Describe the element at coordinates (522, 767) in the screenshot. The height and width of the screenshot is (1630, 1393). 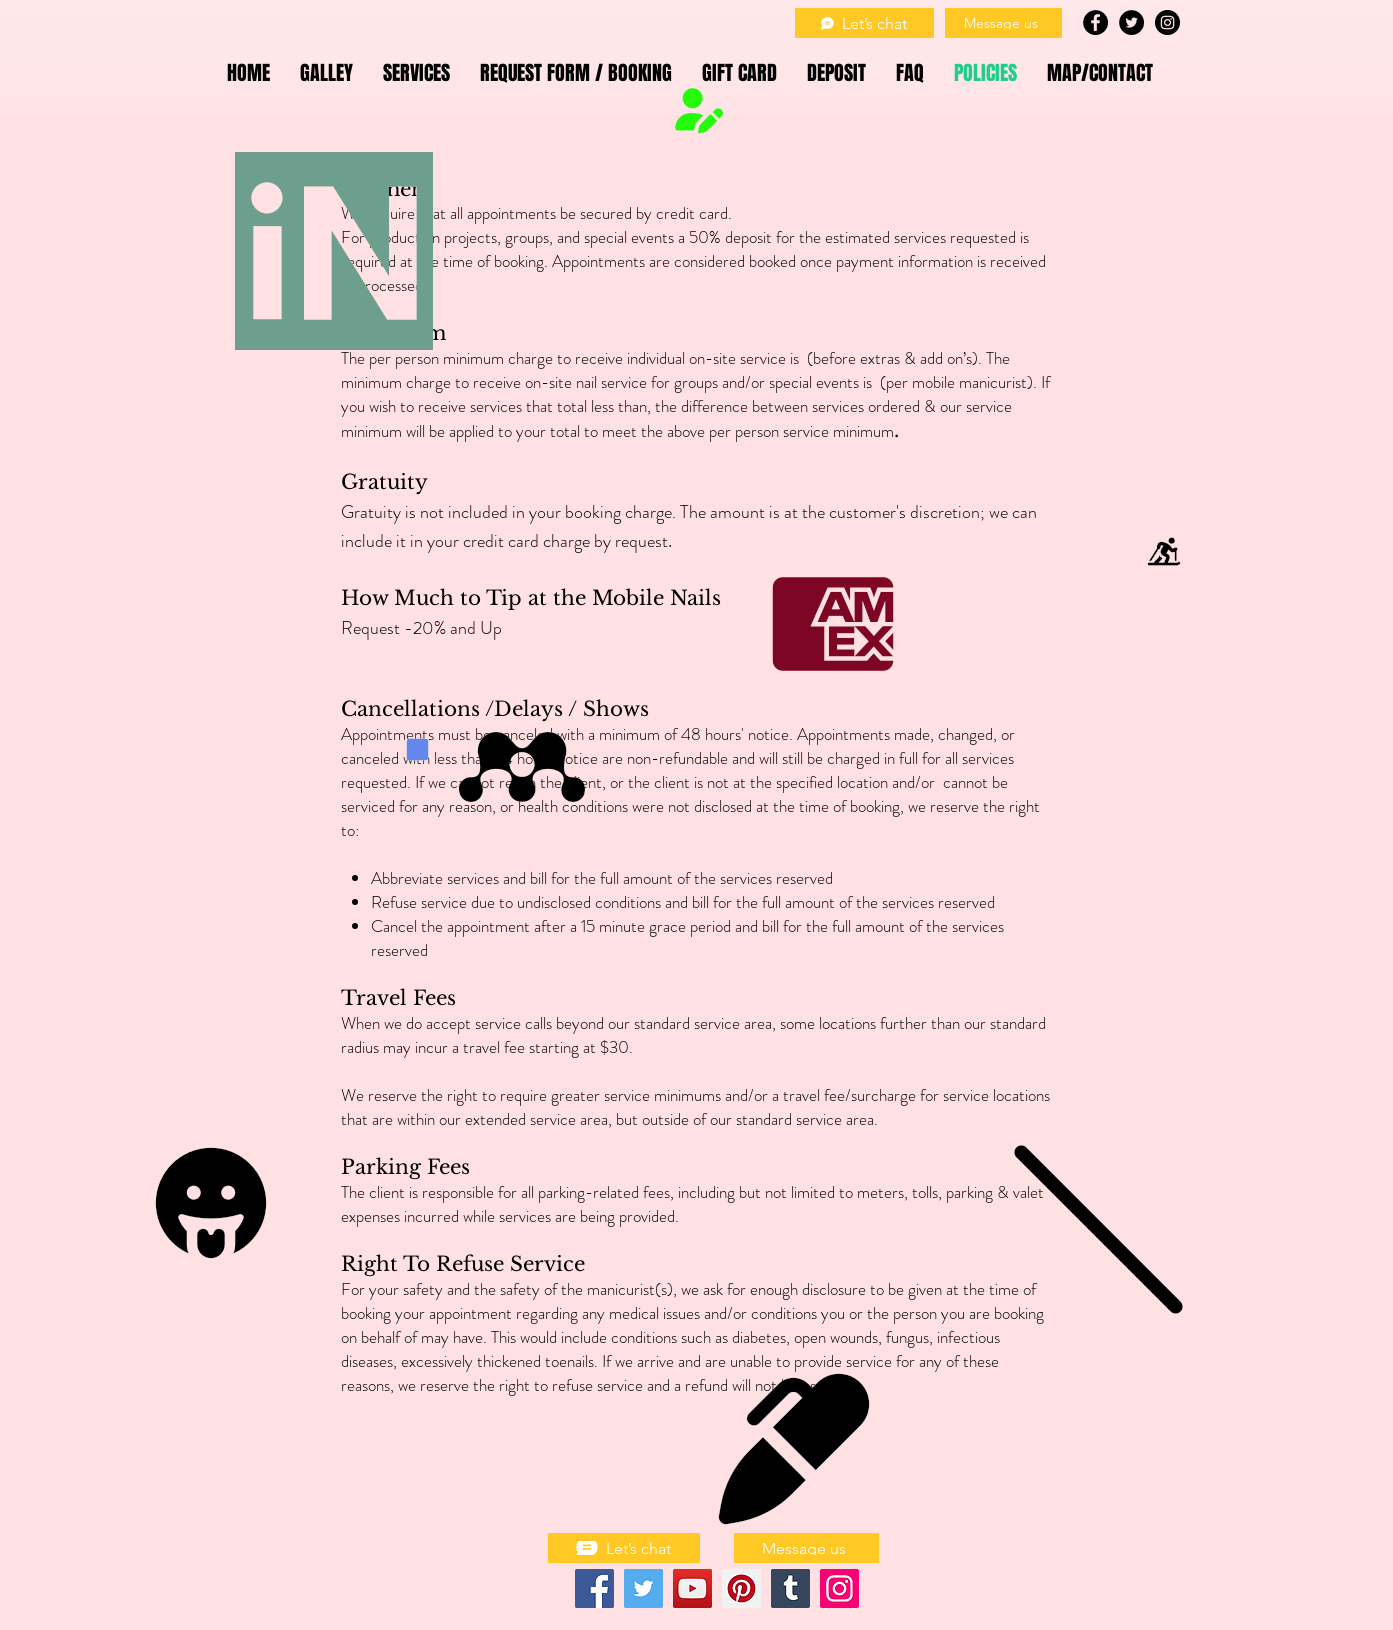
I see `open Mendeley reference manager` at that location.